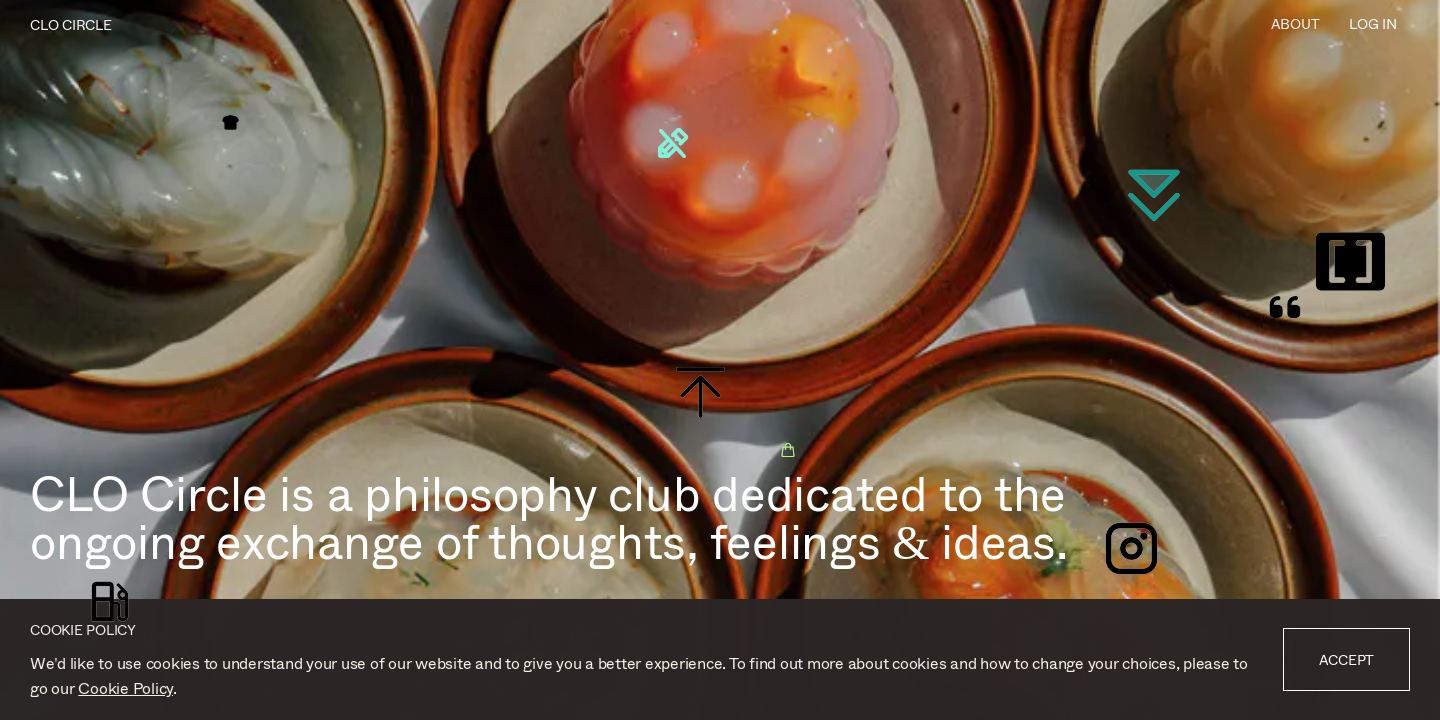  Describe the element at coordinates (672, 143) in the screenshot. I see `editing is disabled or unavailable` at that location.